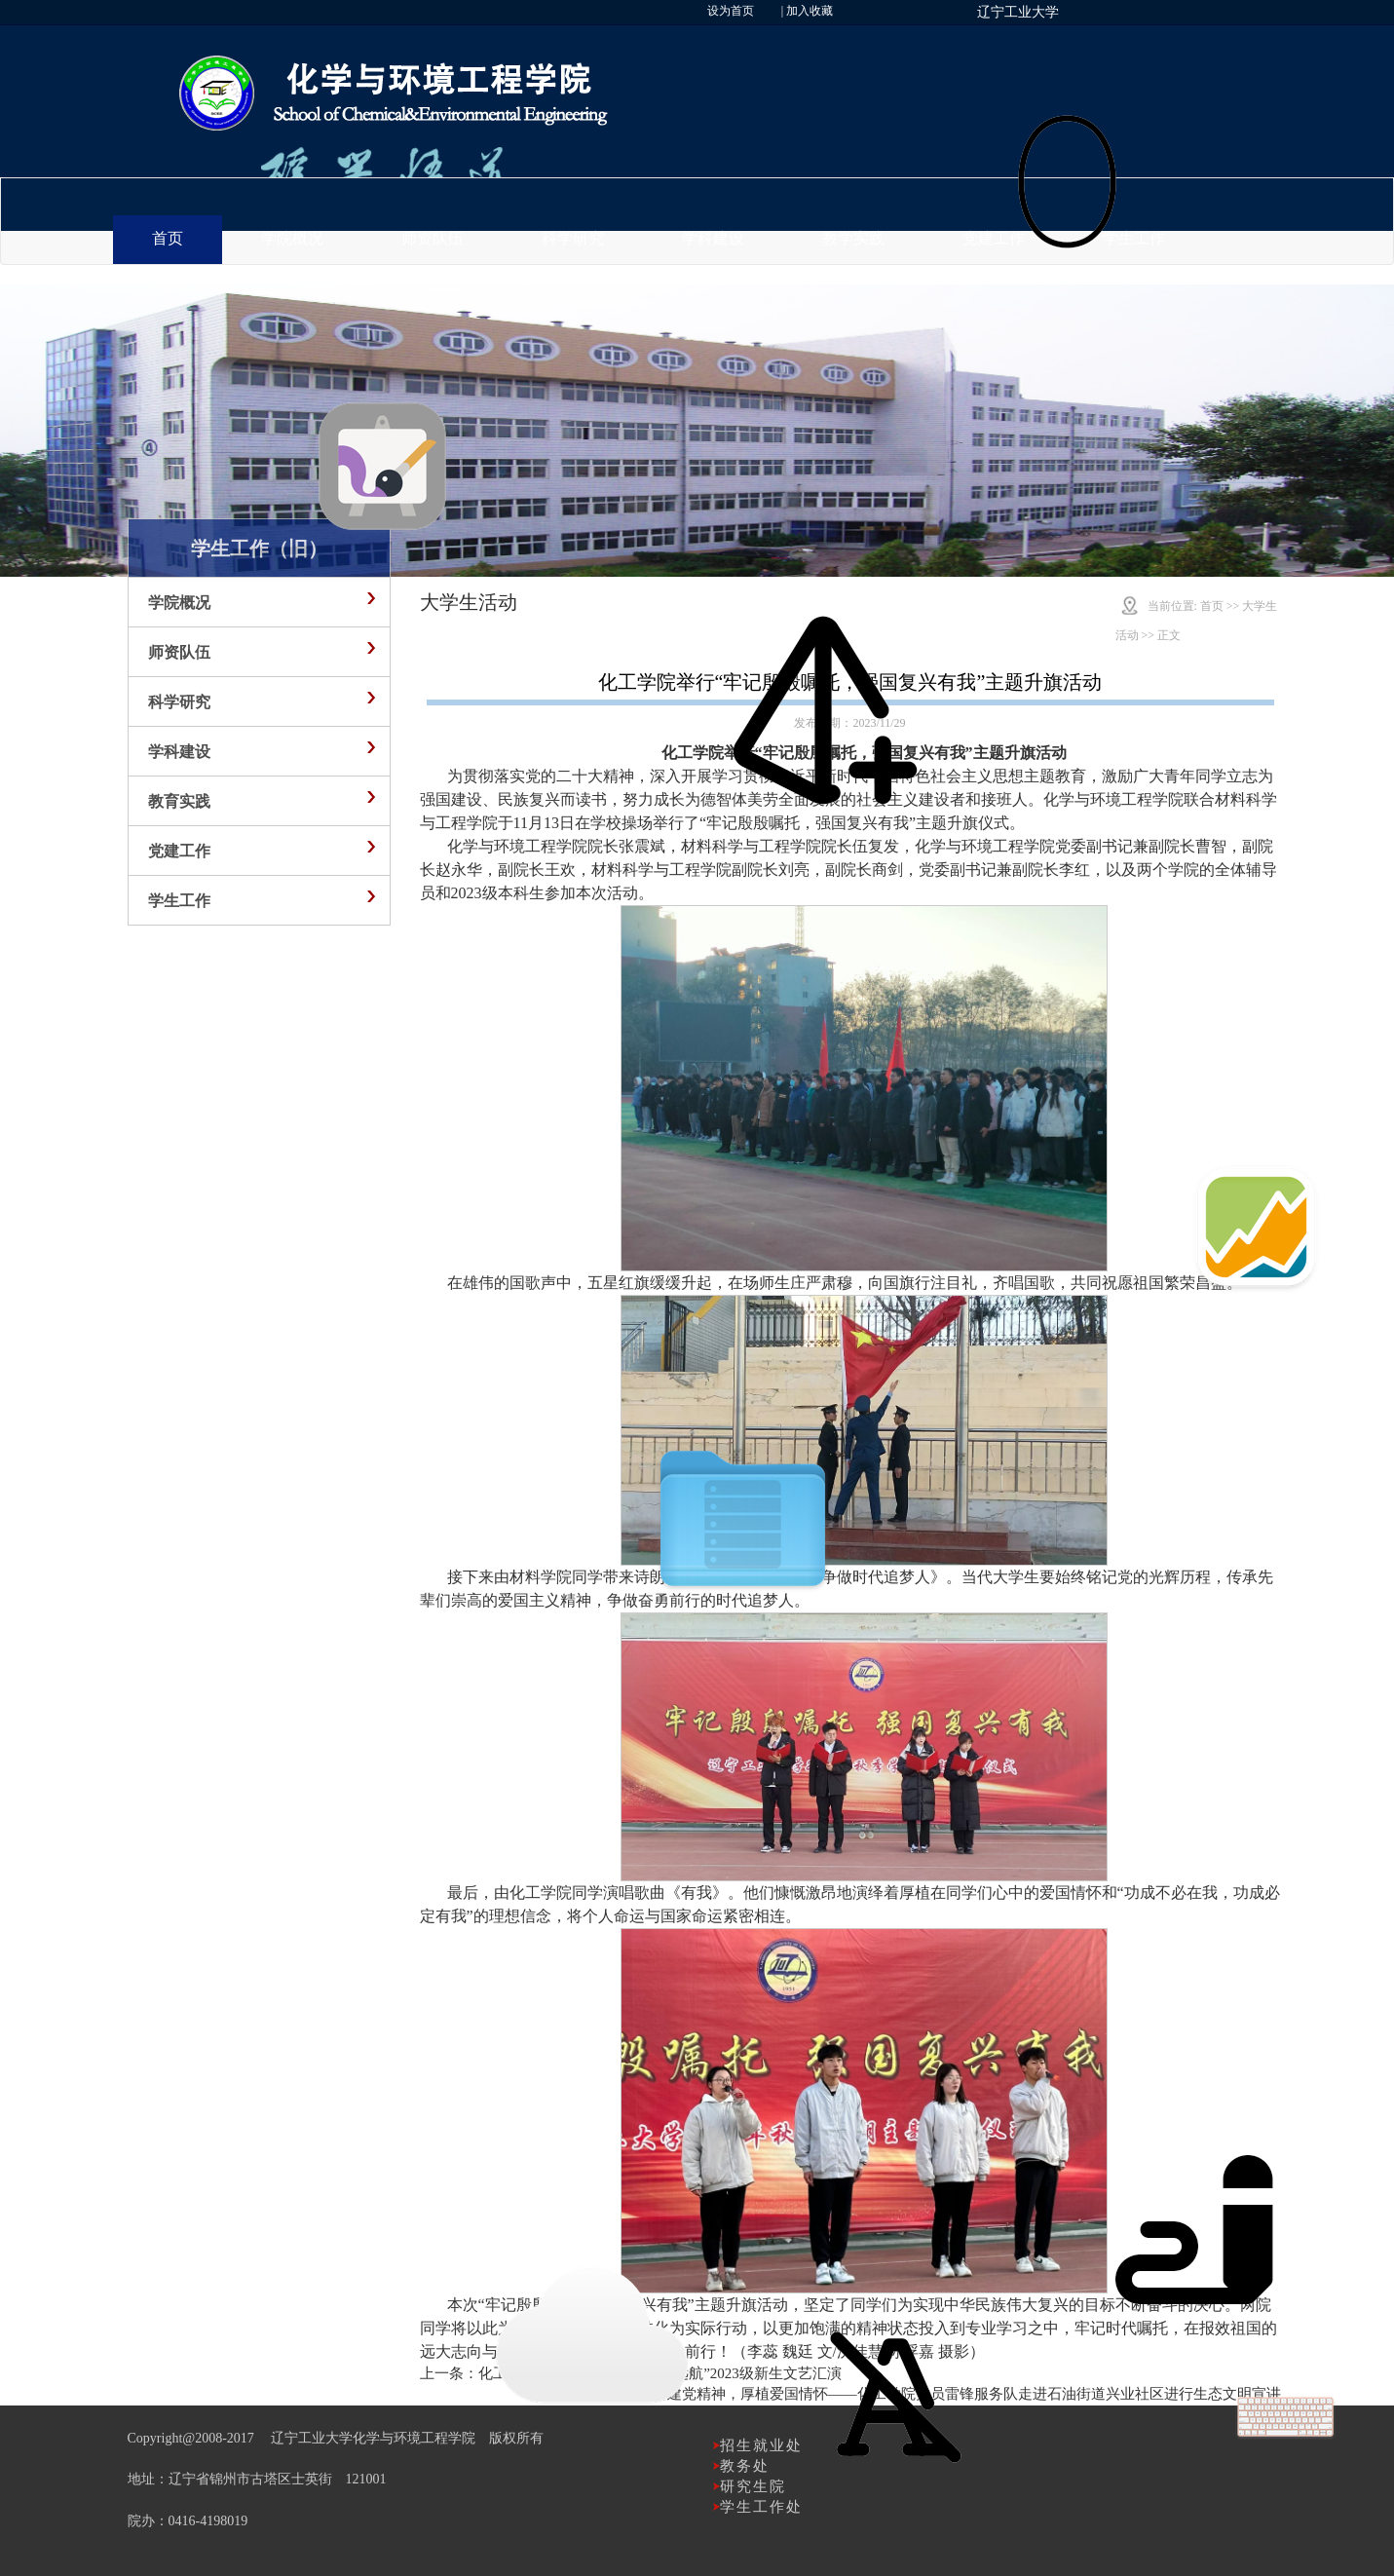 The width and height of the screenshot is (1394, 2576). What do you see at coordinates (895, 2397) in the screenshot?
I see `disable text formatting options` at bounding box center [895, 2397].